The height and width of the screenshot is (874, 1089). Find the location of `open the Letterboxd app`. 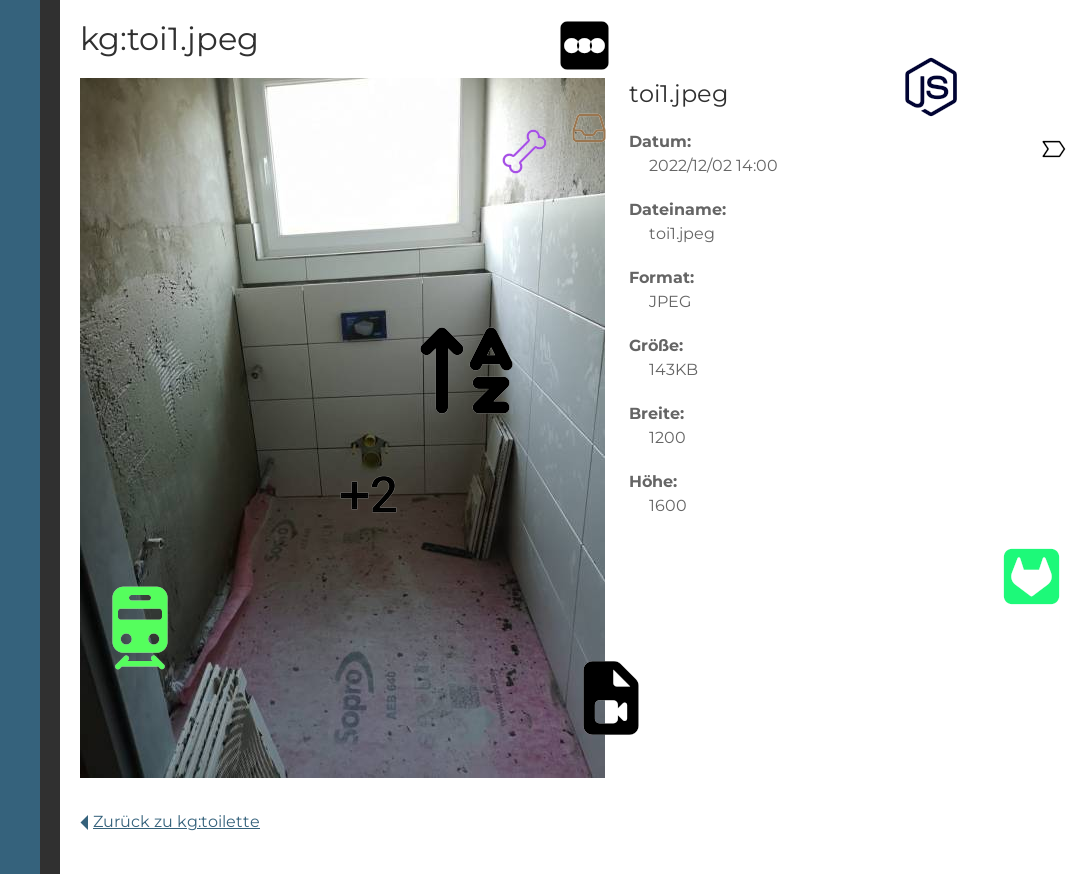

open the Letterboxd app is located at coordinates (584, 45).